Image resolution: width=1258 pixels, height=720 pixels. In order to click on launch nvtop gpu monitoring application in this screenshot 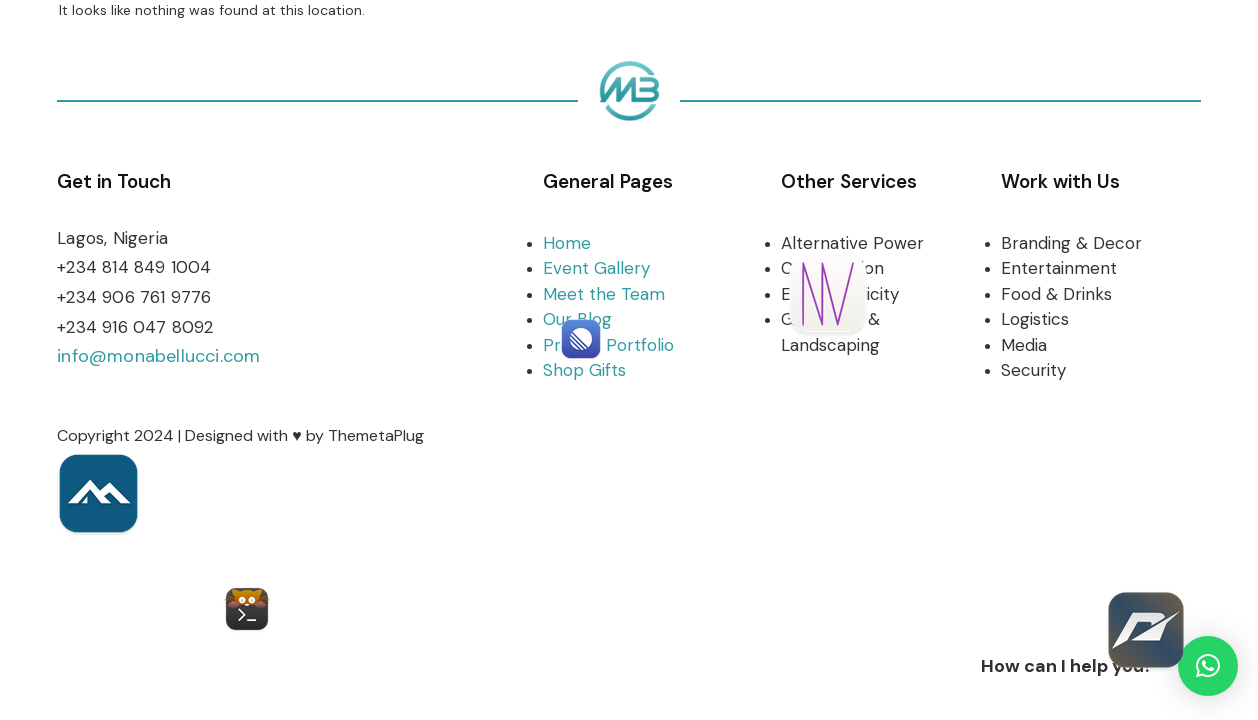, I will do `click(828, 294)`.